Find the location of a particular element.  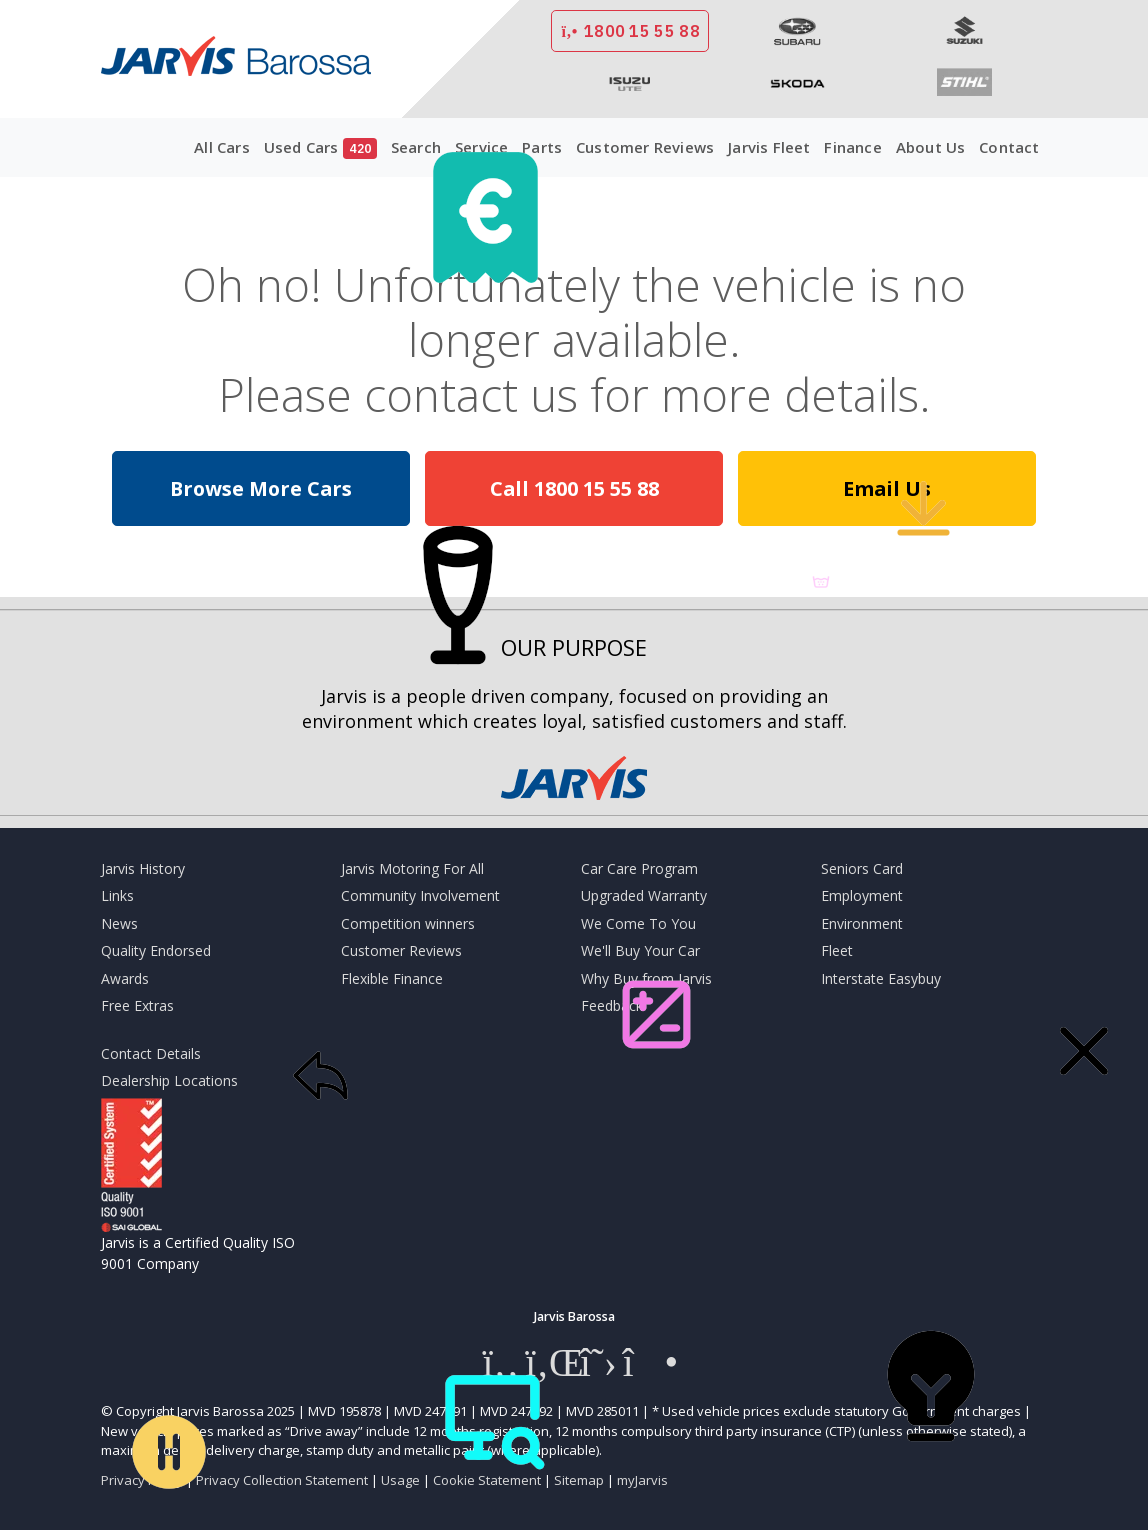

undo the last action is located at coordinates (320, 1075).